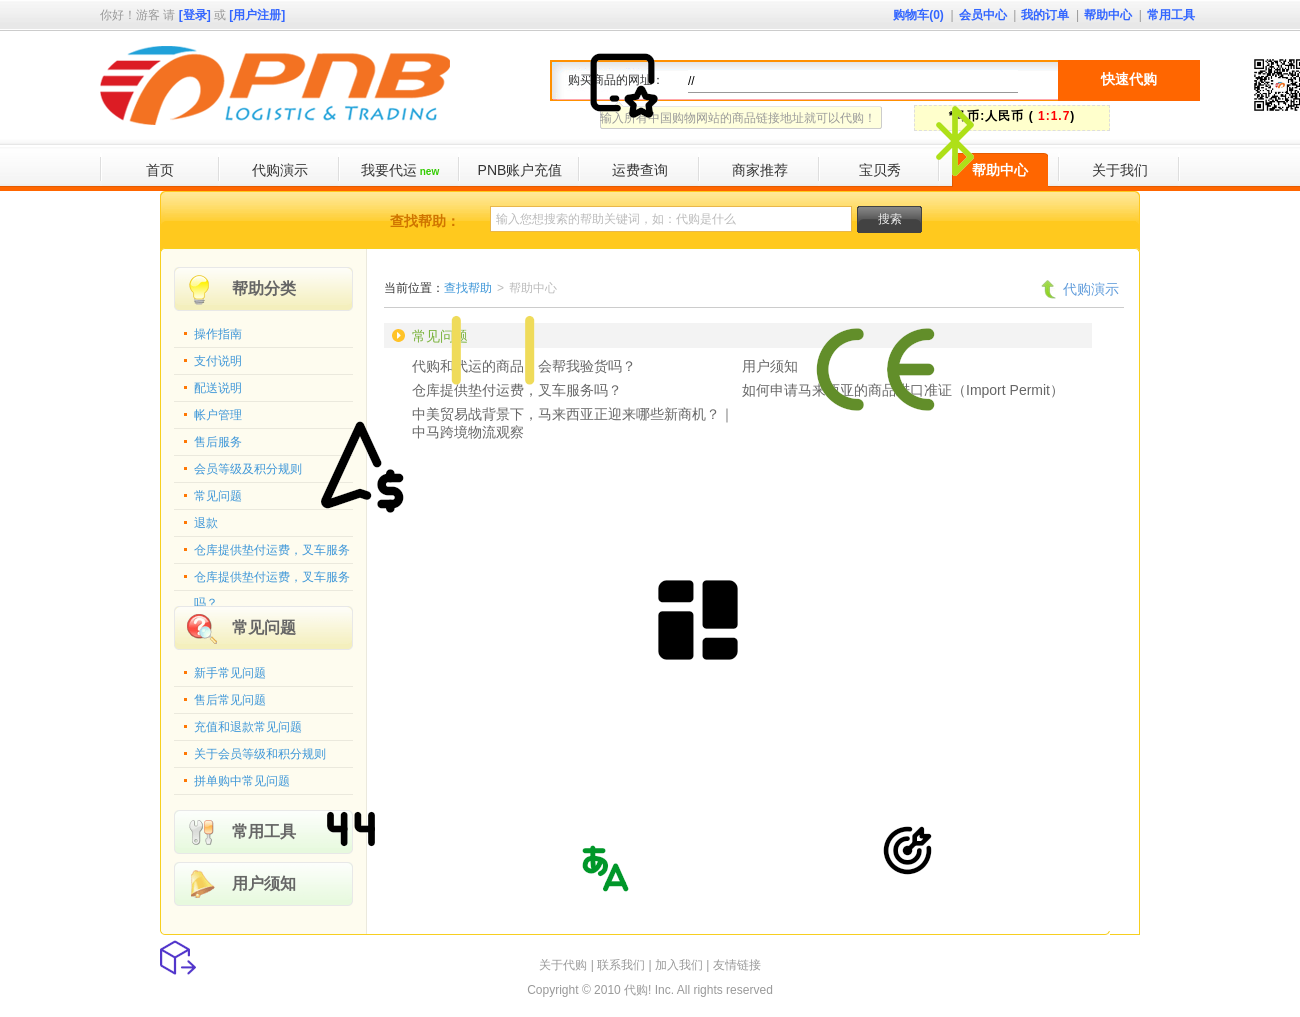 The height and width of the screenshot is (1017, 1300). I want to click on view packages that depend on this project, so click(178, 958).